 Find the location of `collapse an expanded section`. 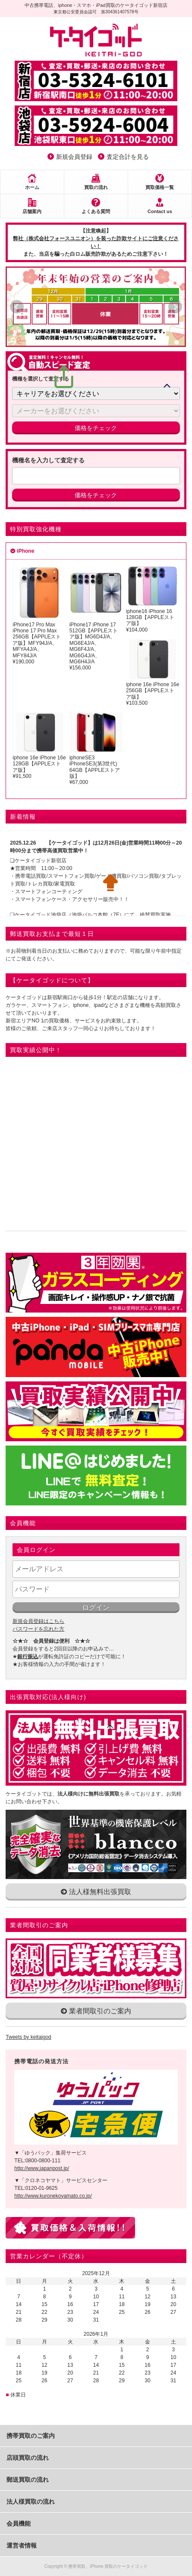

collapse an expanded section is located at coordinates (167, 386).